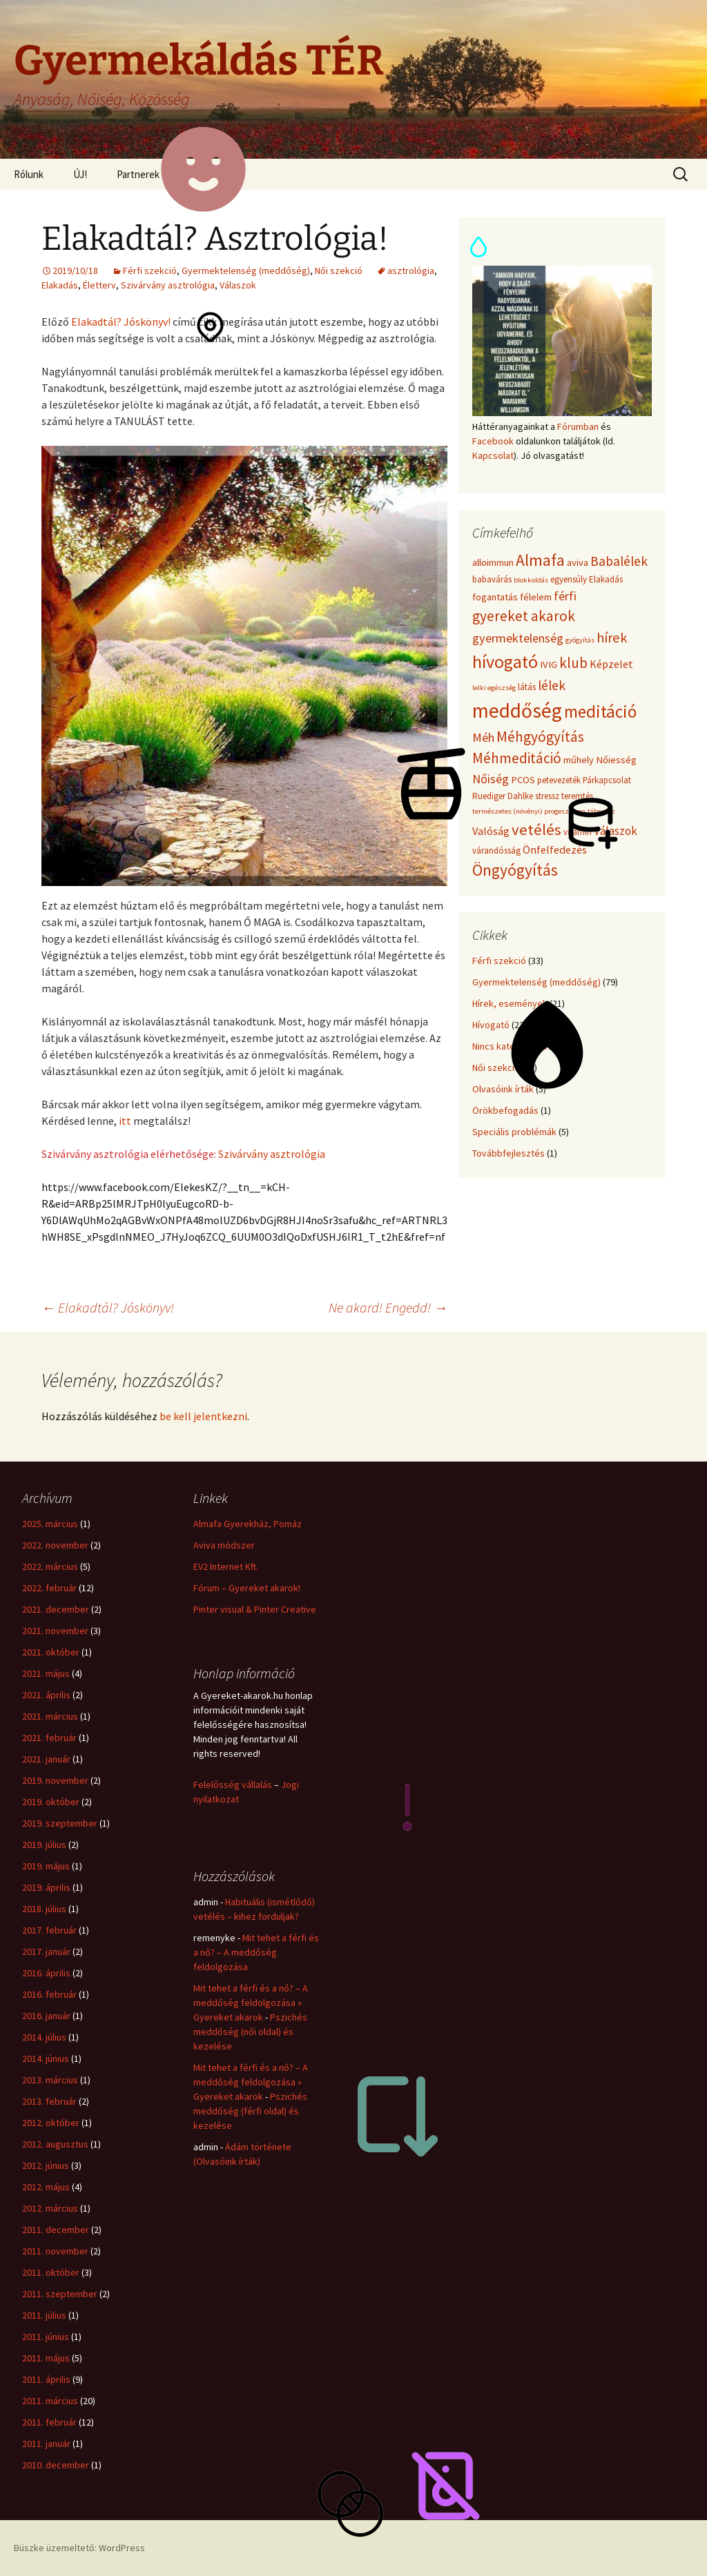 This screenshot has width=707, height=2576. Describe the element at coordinates (210, 326) in the screenshot. I see `view or set a location on the map` at that location.